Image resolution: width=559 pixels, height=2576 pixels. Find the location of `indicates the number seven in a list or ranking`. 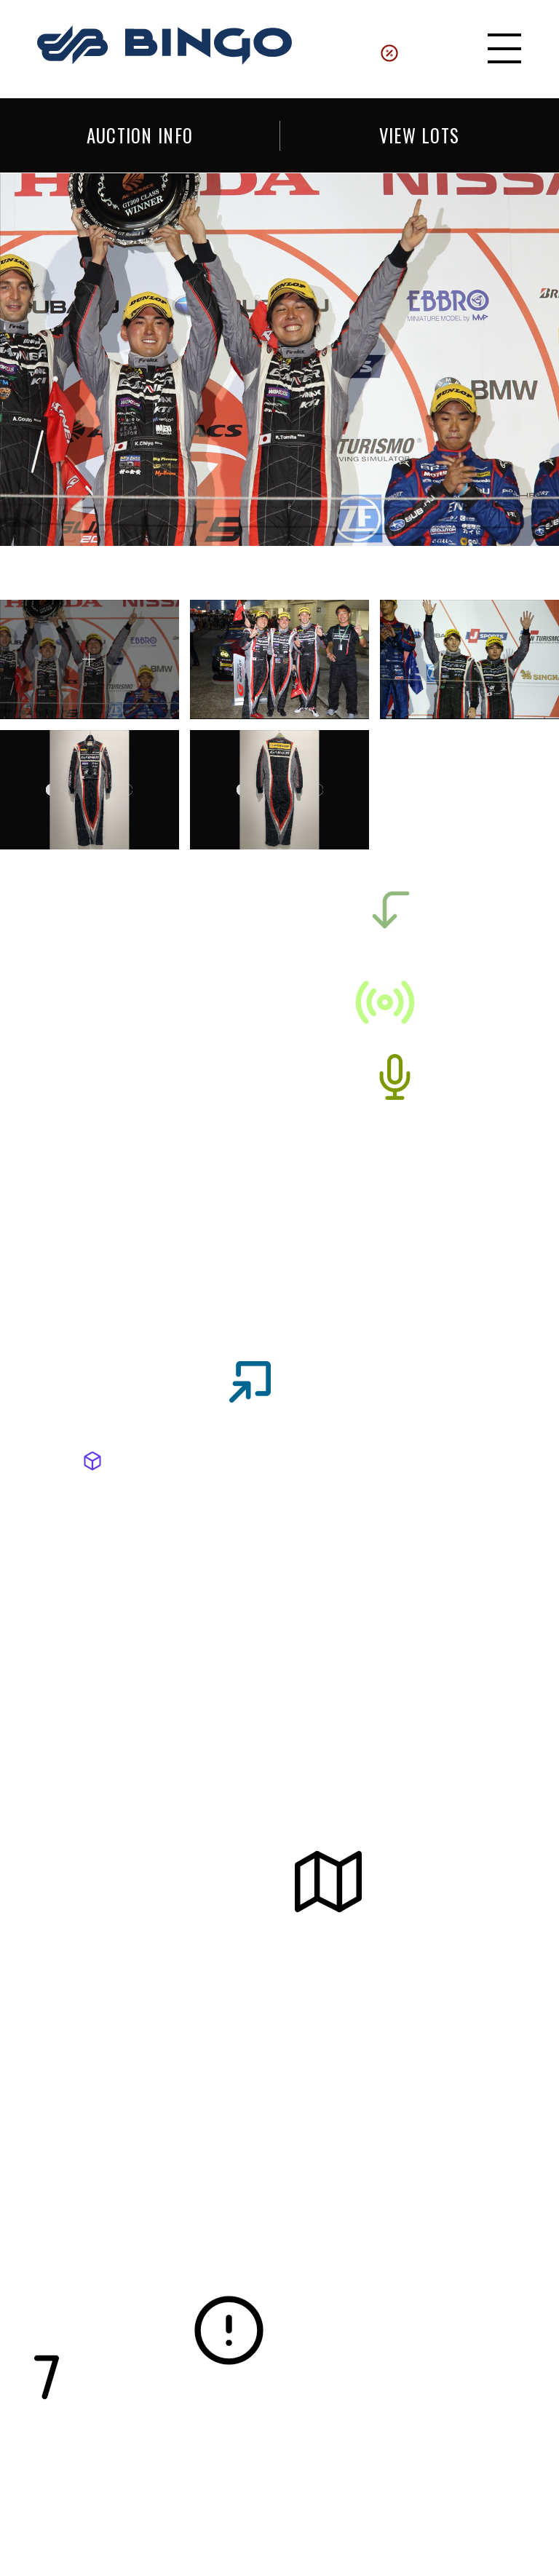

indicates the number seven in a list or ranking is located at coordinates (47, 2377).